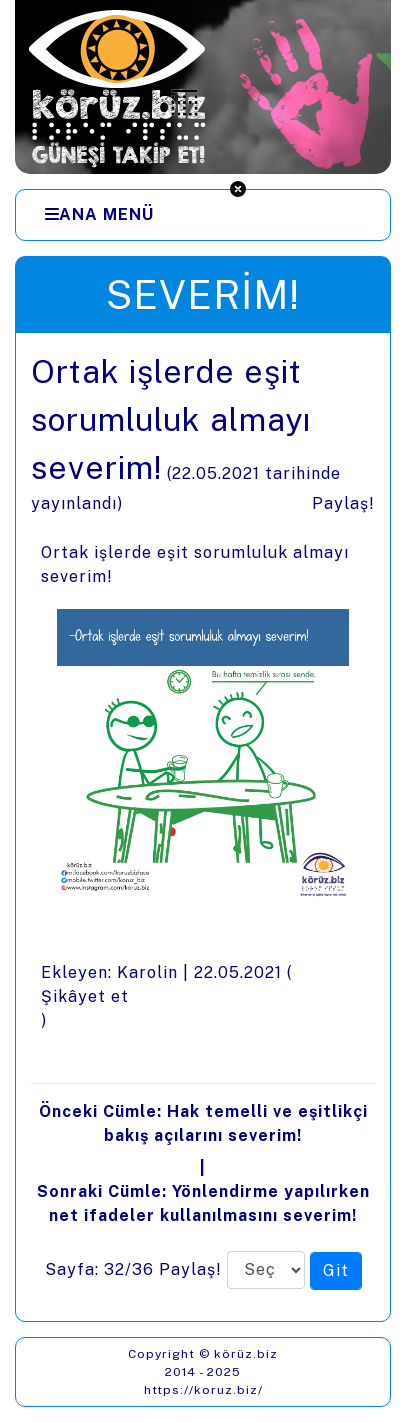 Image resolution: width=406 pixels, height=1422 pixels. Describe the element at coordinates (184, 102) in the screenshot. I see `apply border to top edge of selection` at that location.